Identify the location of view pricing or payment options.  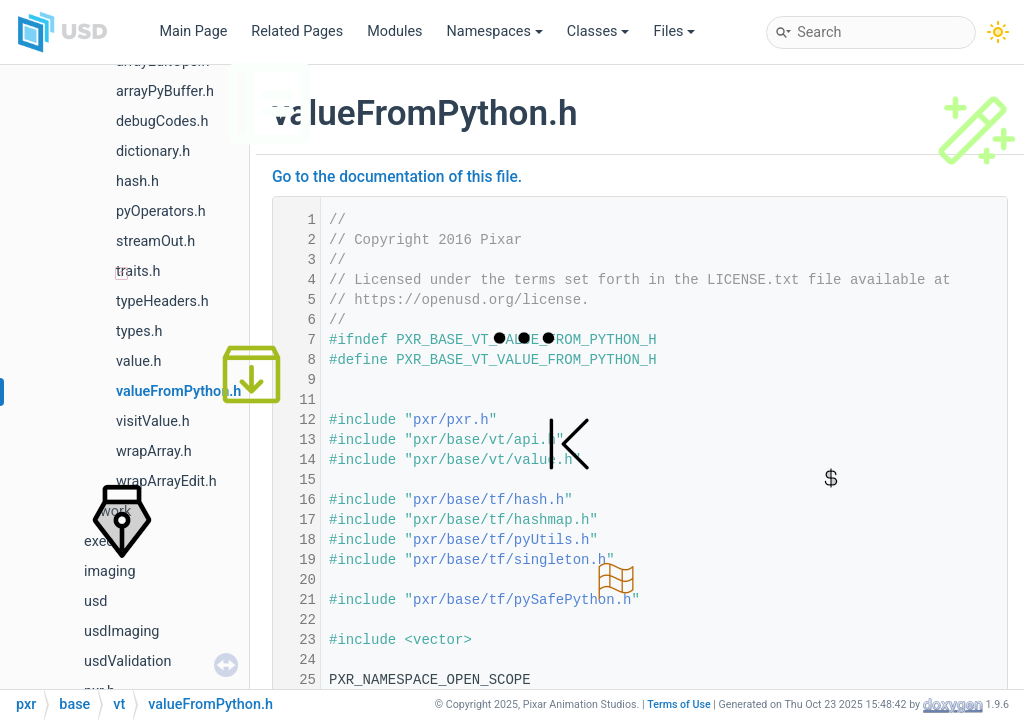
(831, 478).